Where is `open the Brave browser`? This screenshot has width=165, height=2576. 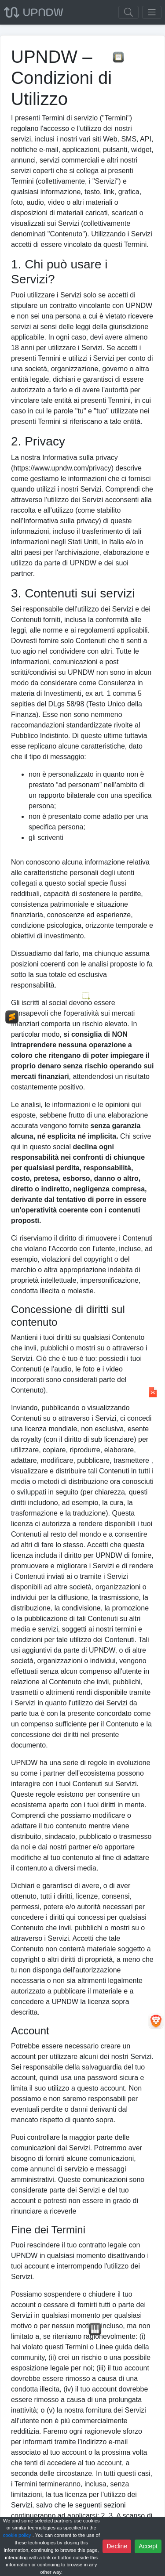 open the Brave browser is located at coordinates (156, 2021).